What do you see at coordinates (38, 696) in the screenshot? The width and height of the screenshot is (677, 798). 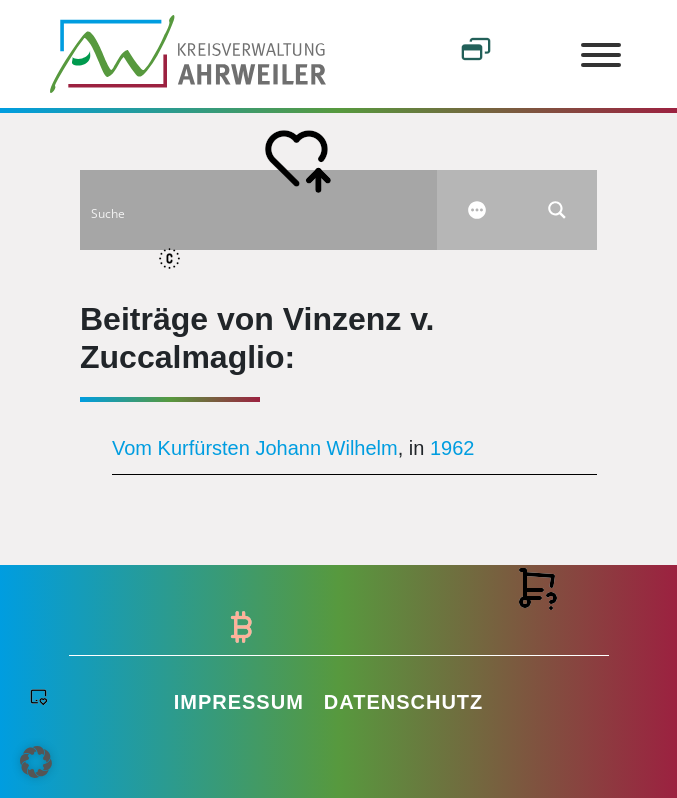 I see `add tablet to favorites` at bounding box center [38, 696].